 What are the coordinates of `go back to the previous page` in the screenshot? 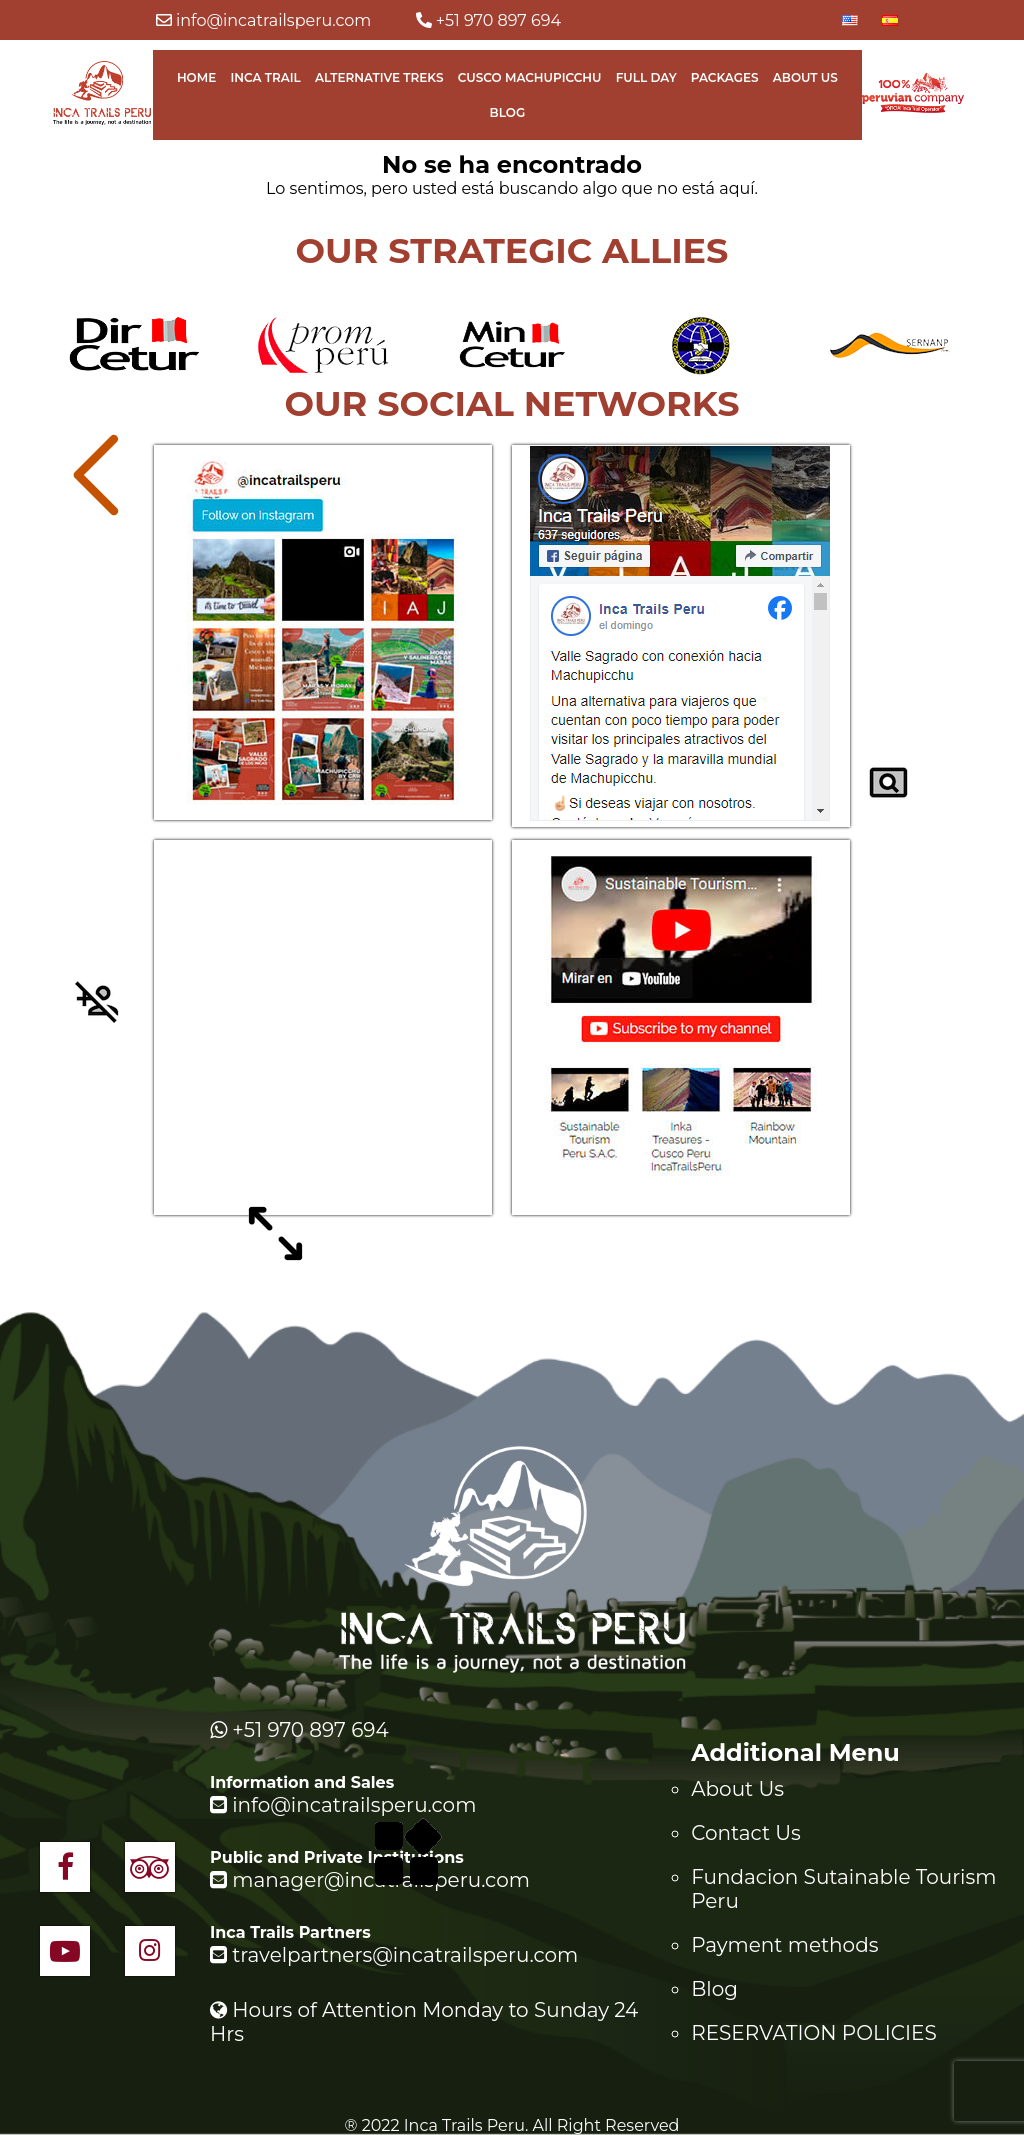 It's located at (98, 475).